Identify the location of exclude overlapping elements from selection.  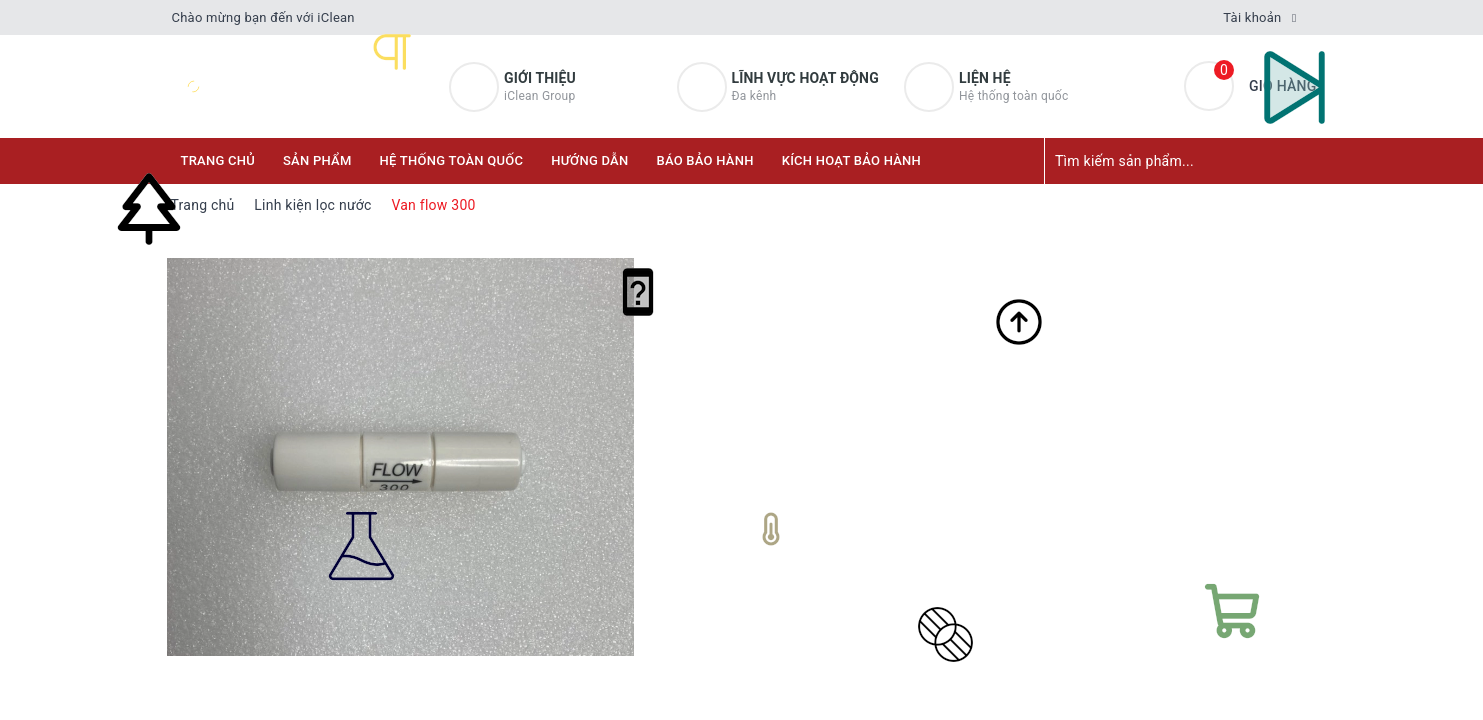
(945, 634).